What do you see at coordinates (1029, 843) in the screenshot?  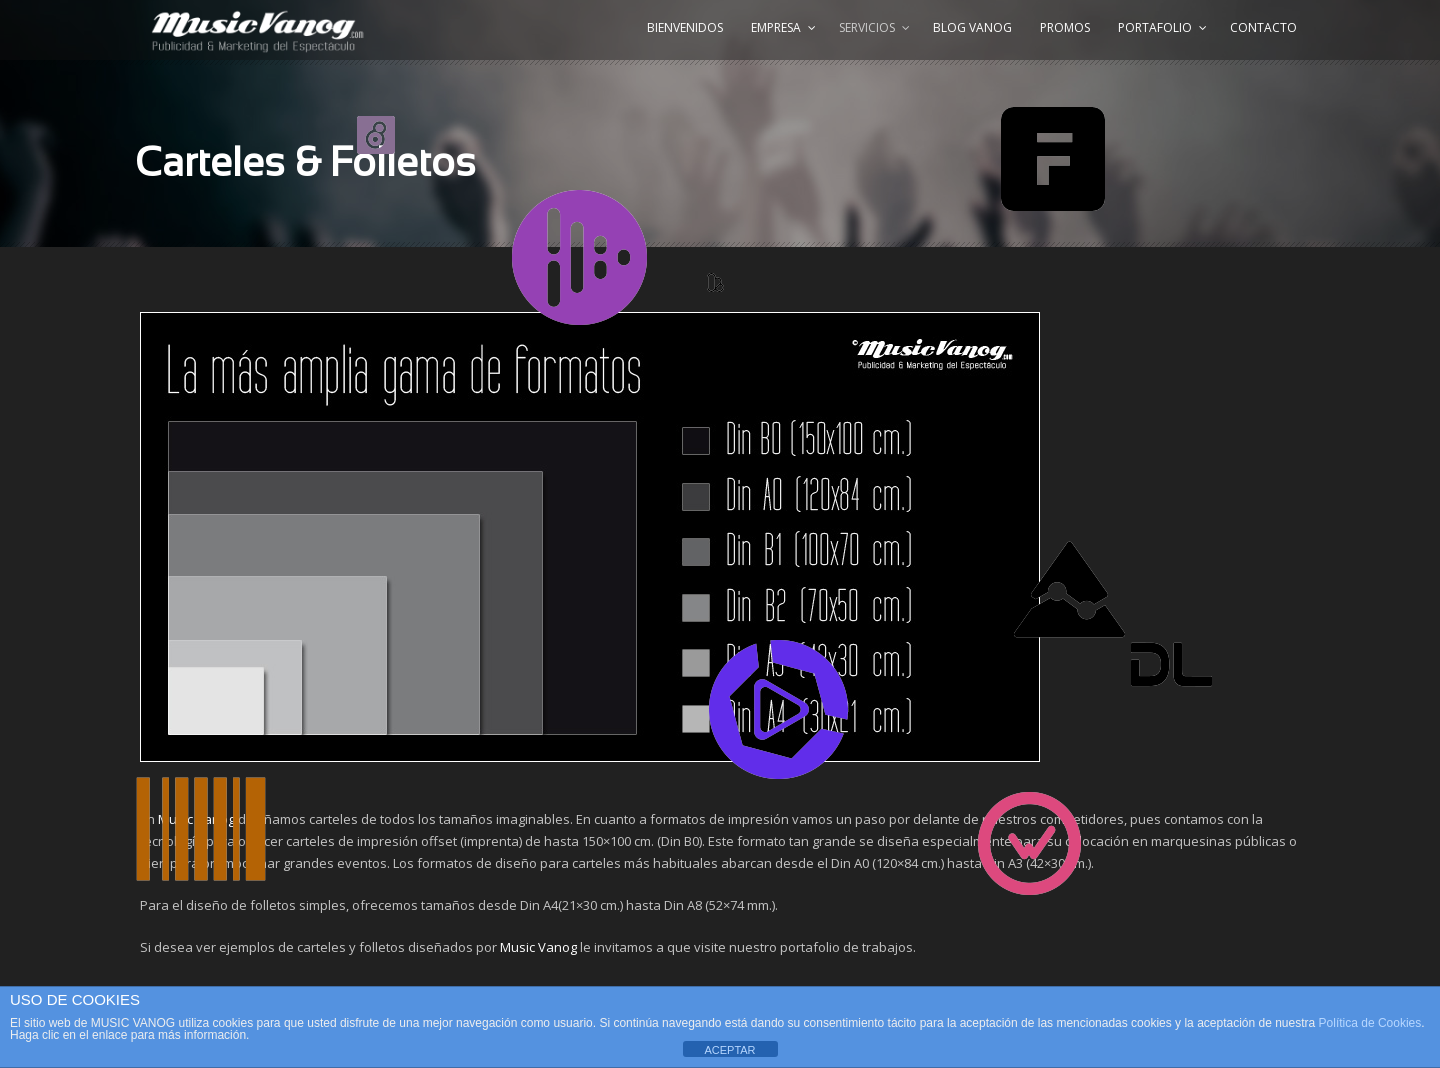 I see `open wakatime dashboard` at bounding box center [1029, 843].